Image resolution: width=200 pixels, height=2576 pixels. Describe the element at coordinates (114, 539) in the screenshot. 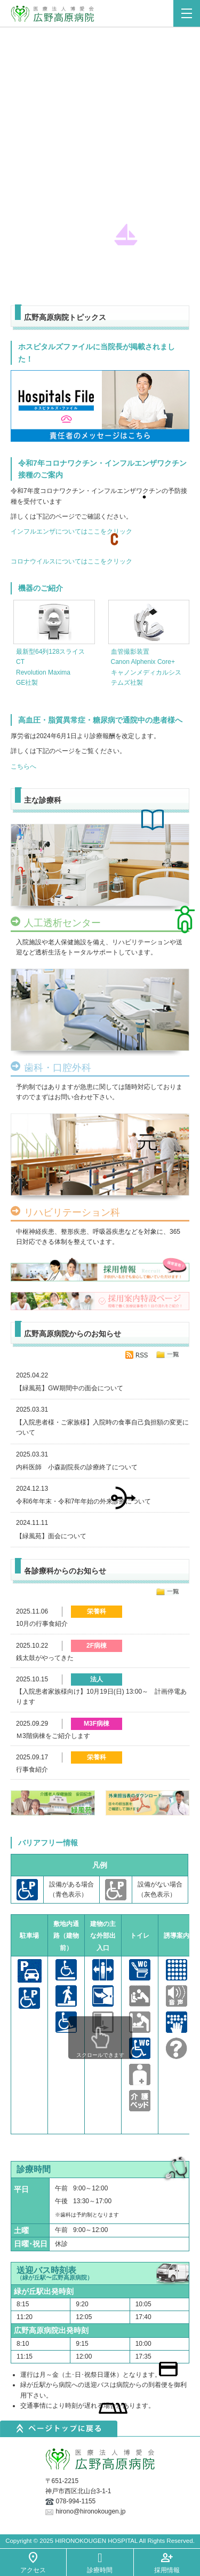

I see `indicates a "C" grade or rating` at that location.